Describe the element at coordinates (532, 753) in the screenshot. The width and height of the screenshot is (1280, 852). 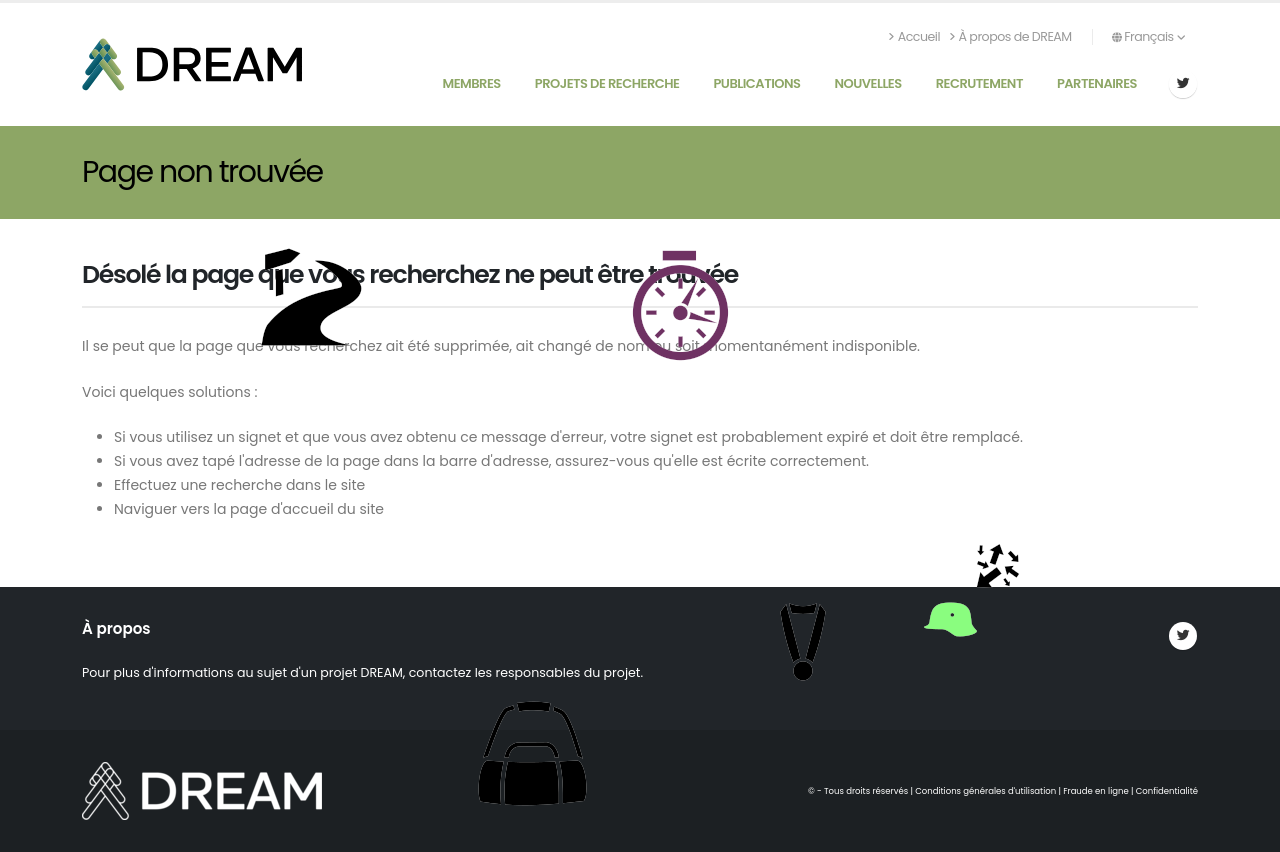
I see `access gym or fitness features` at that location.